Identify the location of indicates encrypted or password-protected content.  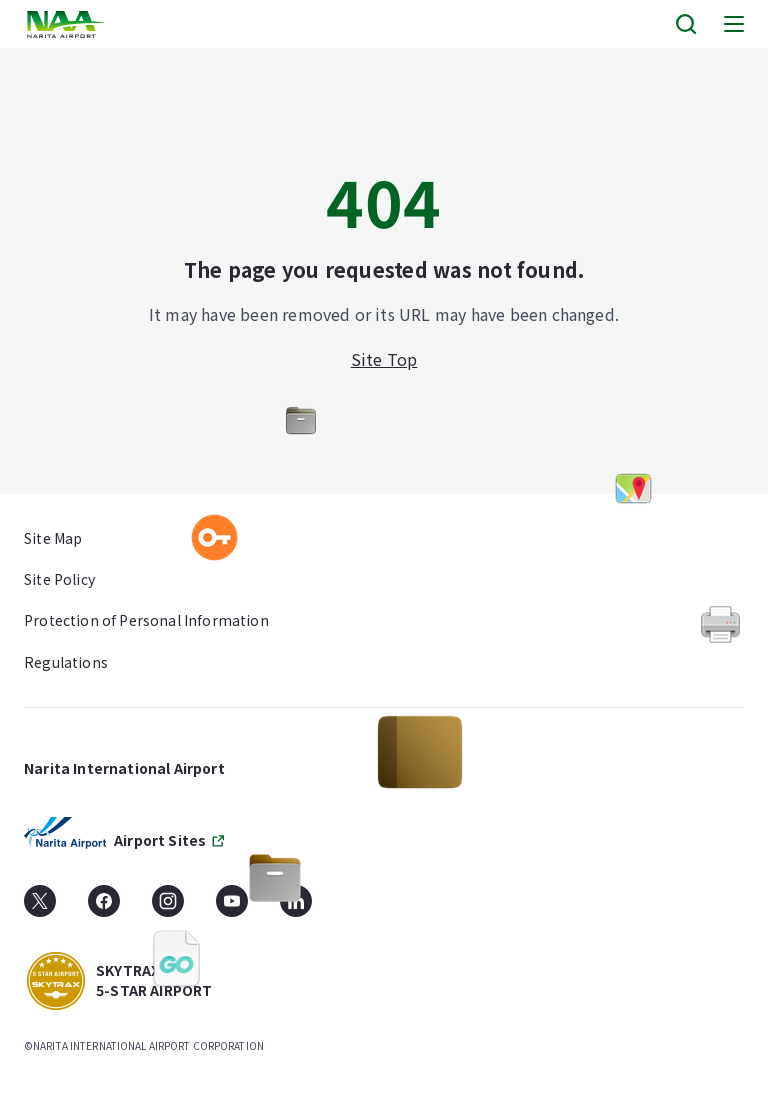
(214, 537).